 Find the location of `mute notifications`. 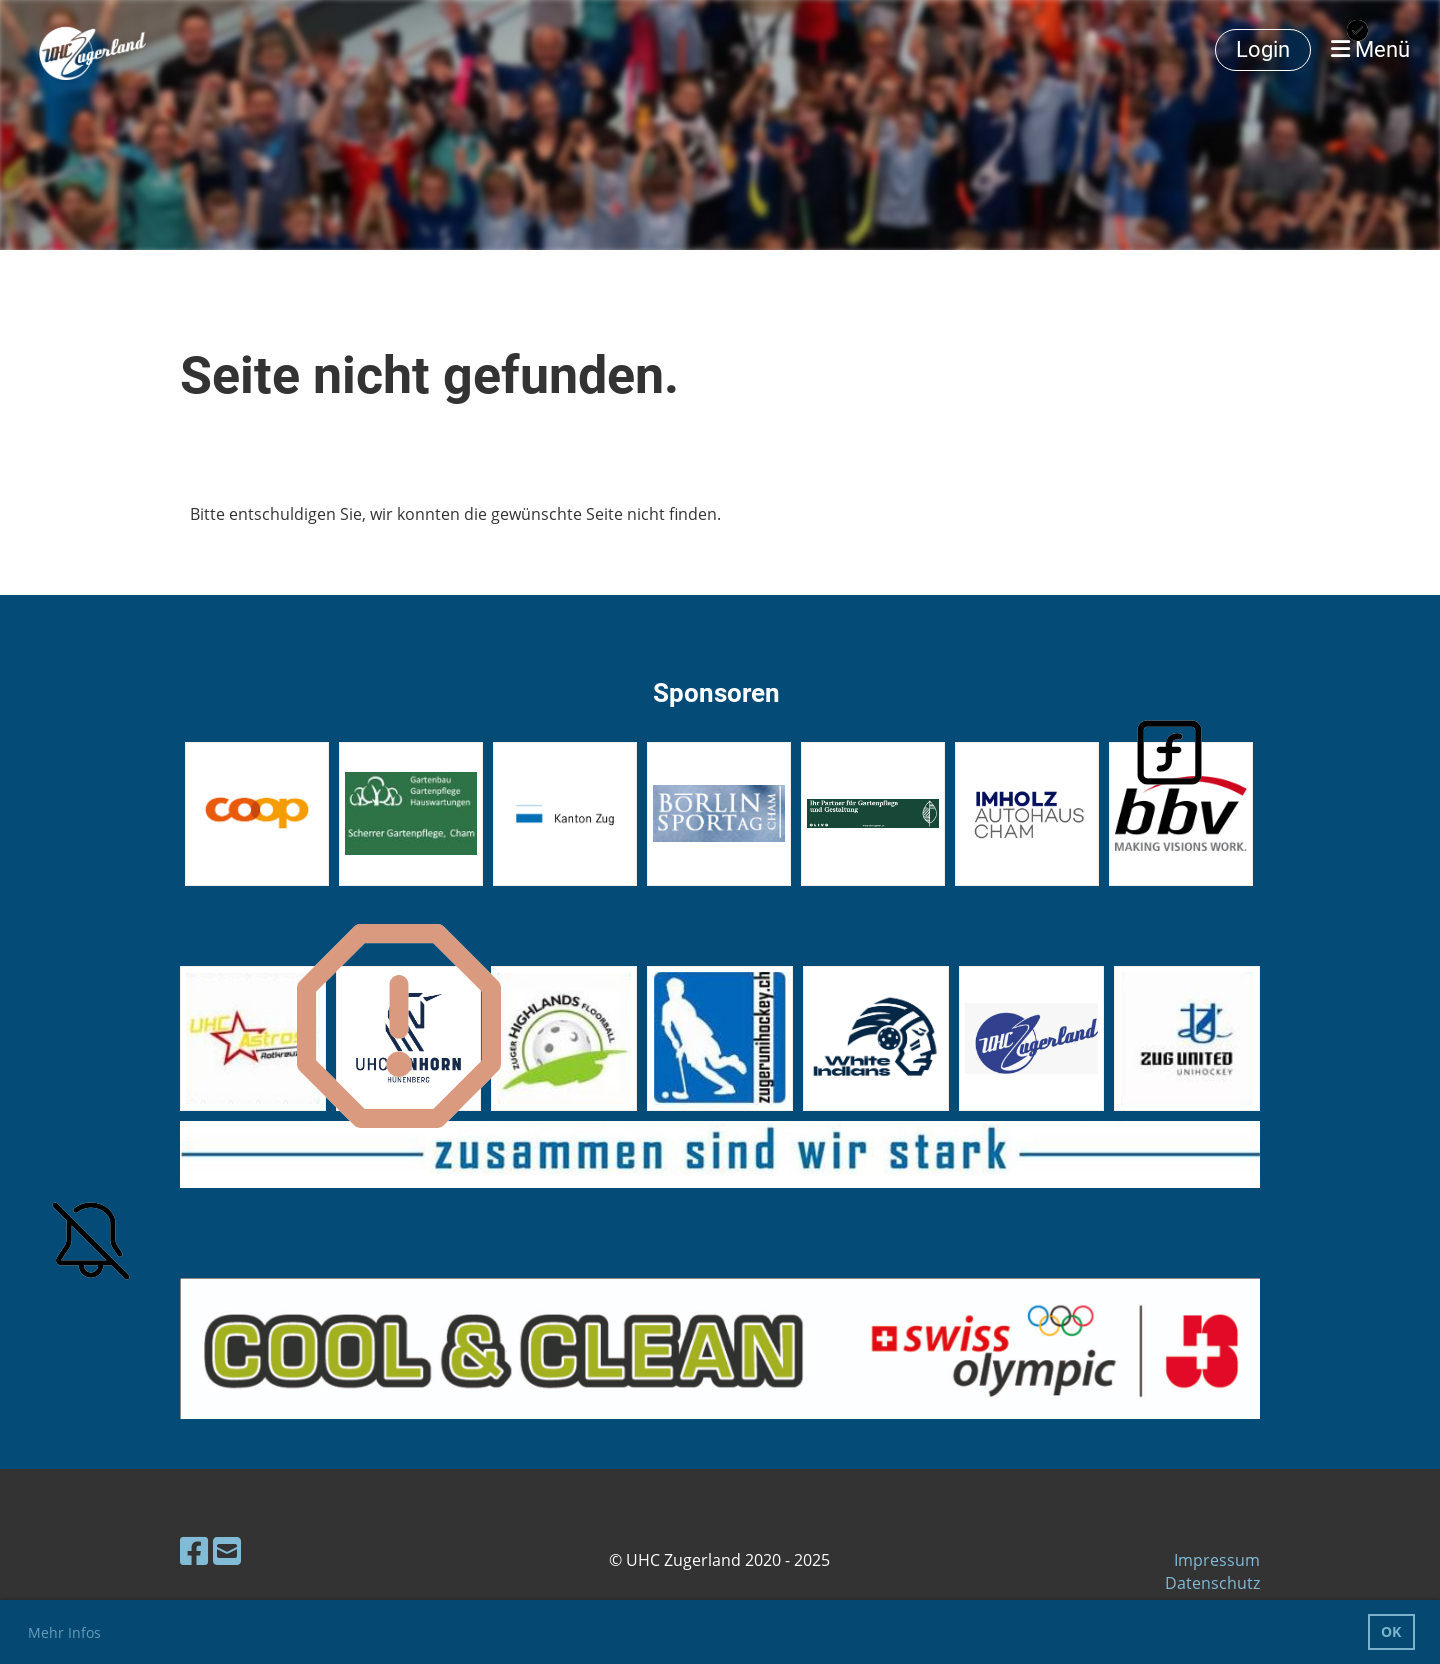

mute notifications is located at coordinates (91, 1241).